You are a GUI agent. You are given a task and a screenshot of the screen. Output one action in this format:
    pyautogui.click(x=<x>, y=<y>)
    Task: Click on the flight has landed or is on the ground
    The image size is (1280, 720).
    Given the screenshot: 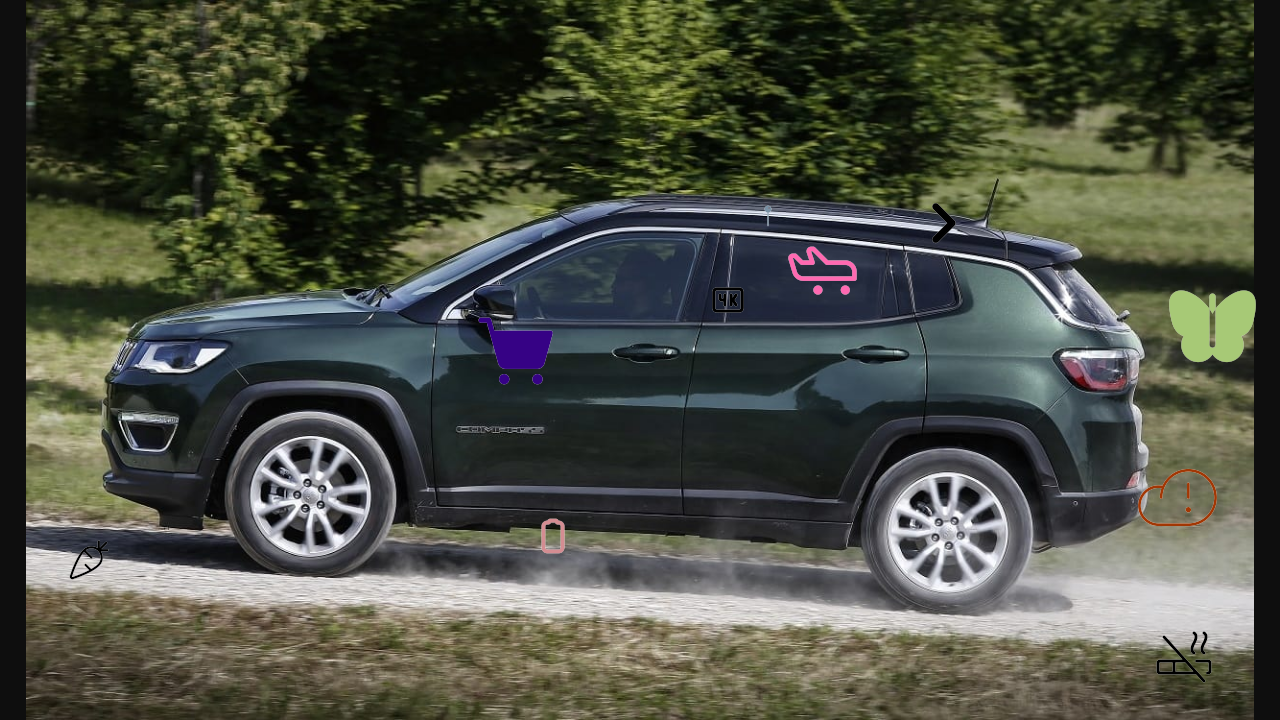 What is the action you would take?
    pyautogui.click(x=822, y=269)
    